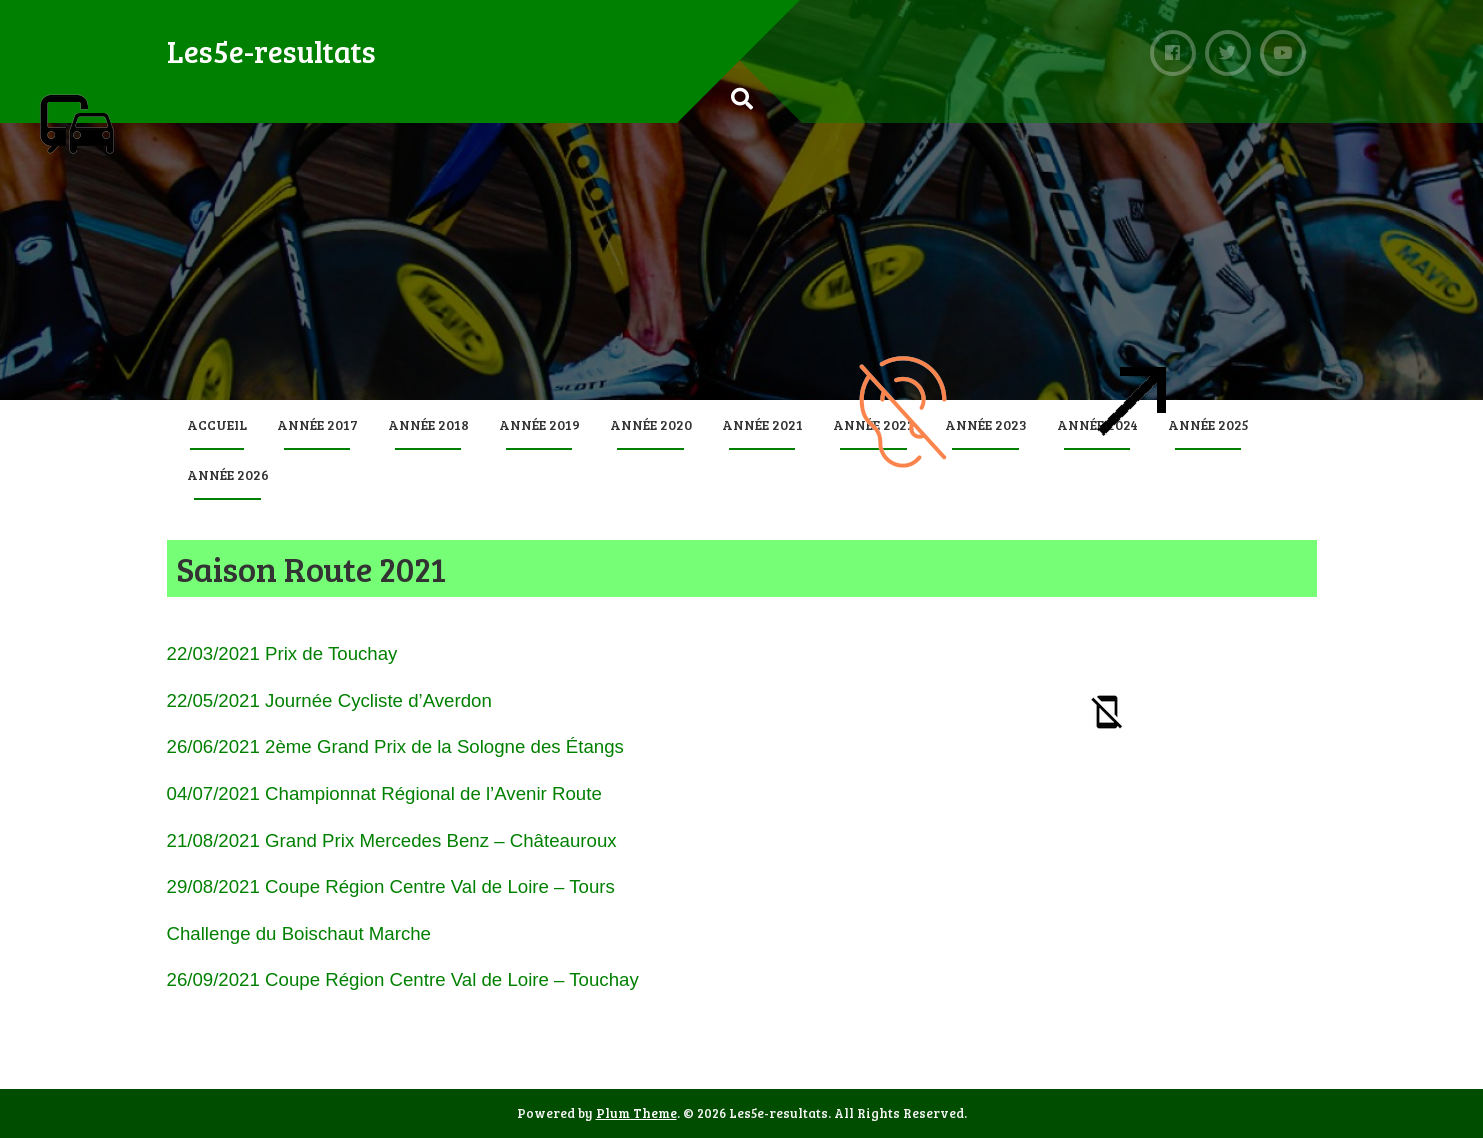  Describe the element at coordinates (1134, 399) in the screenshot. I see `navigate to external link` at that location.